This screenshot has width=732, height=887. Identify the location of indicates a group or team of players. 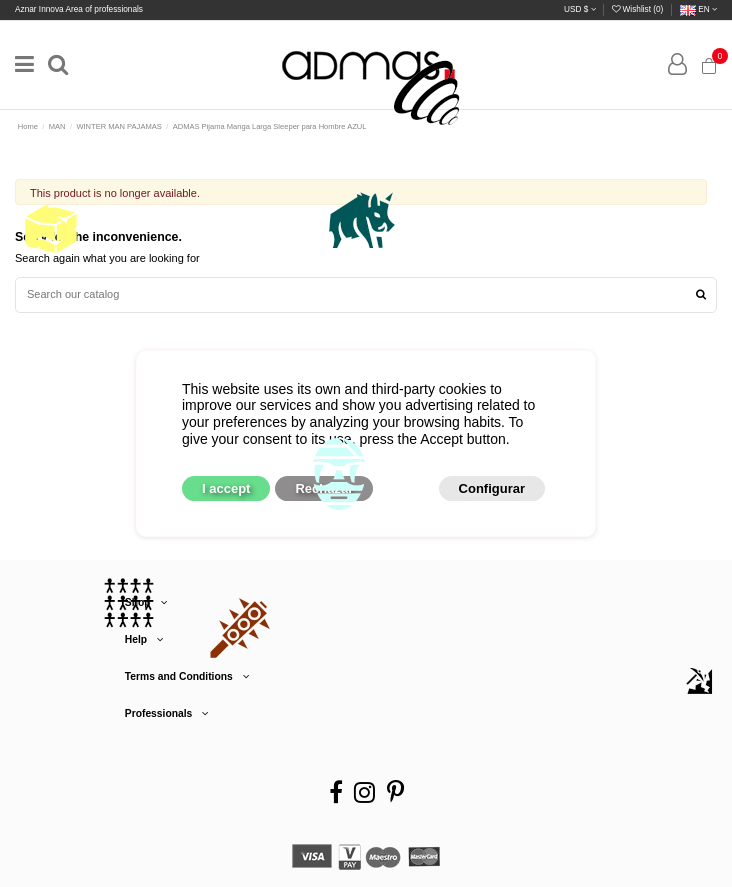
(129, 602).